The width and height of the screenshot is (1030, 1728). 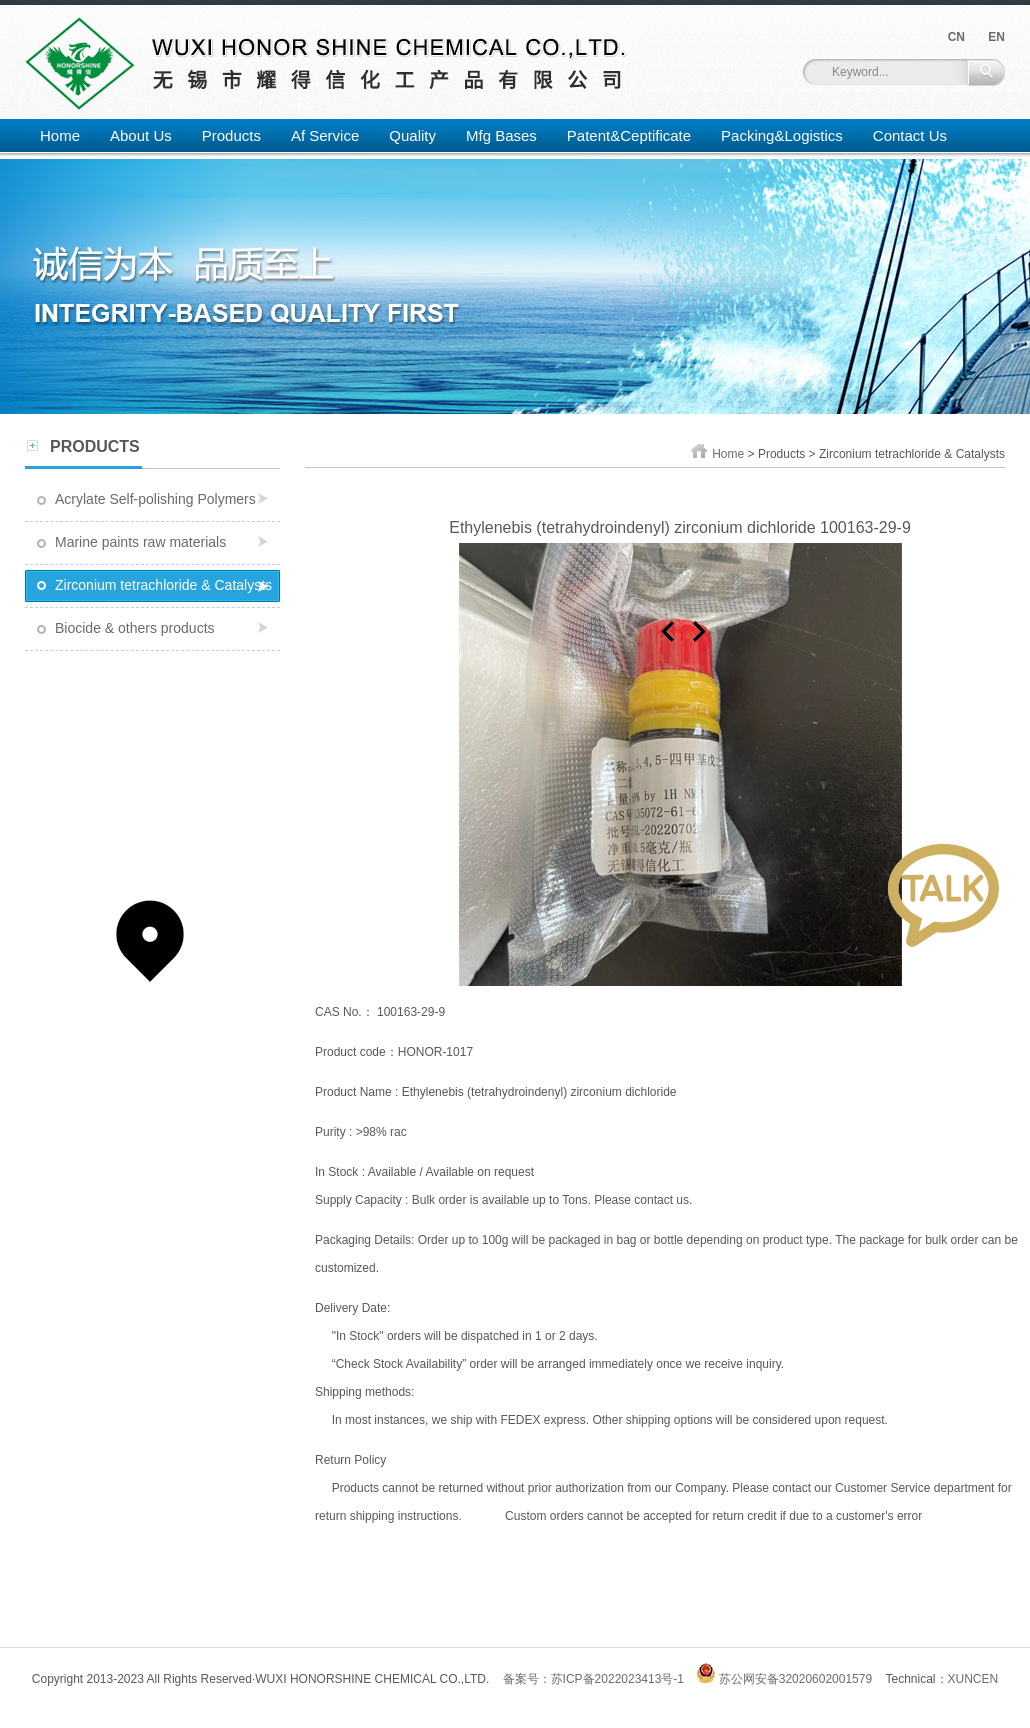 What do you see at coordinates (150, 938) in the screenshot?
I see `view location on map` at bounding box center [150, 938].